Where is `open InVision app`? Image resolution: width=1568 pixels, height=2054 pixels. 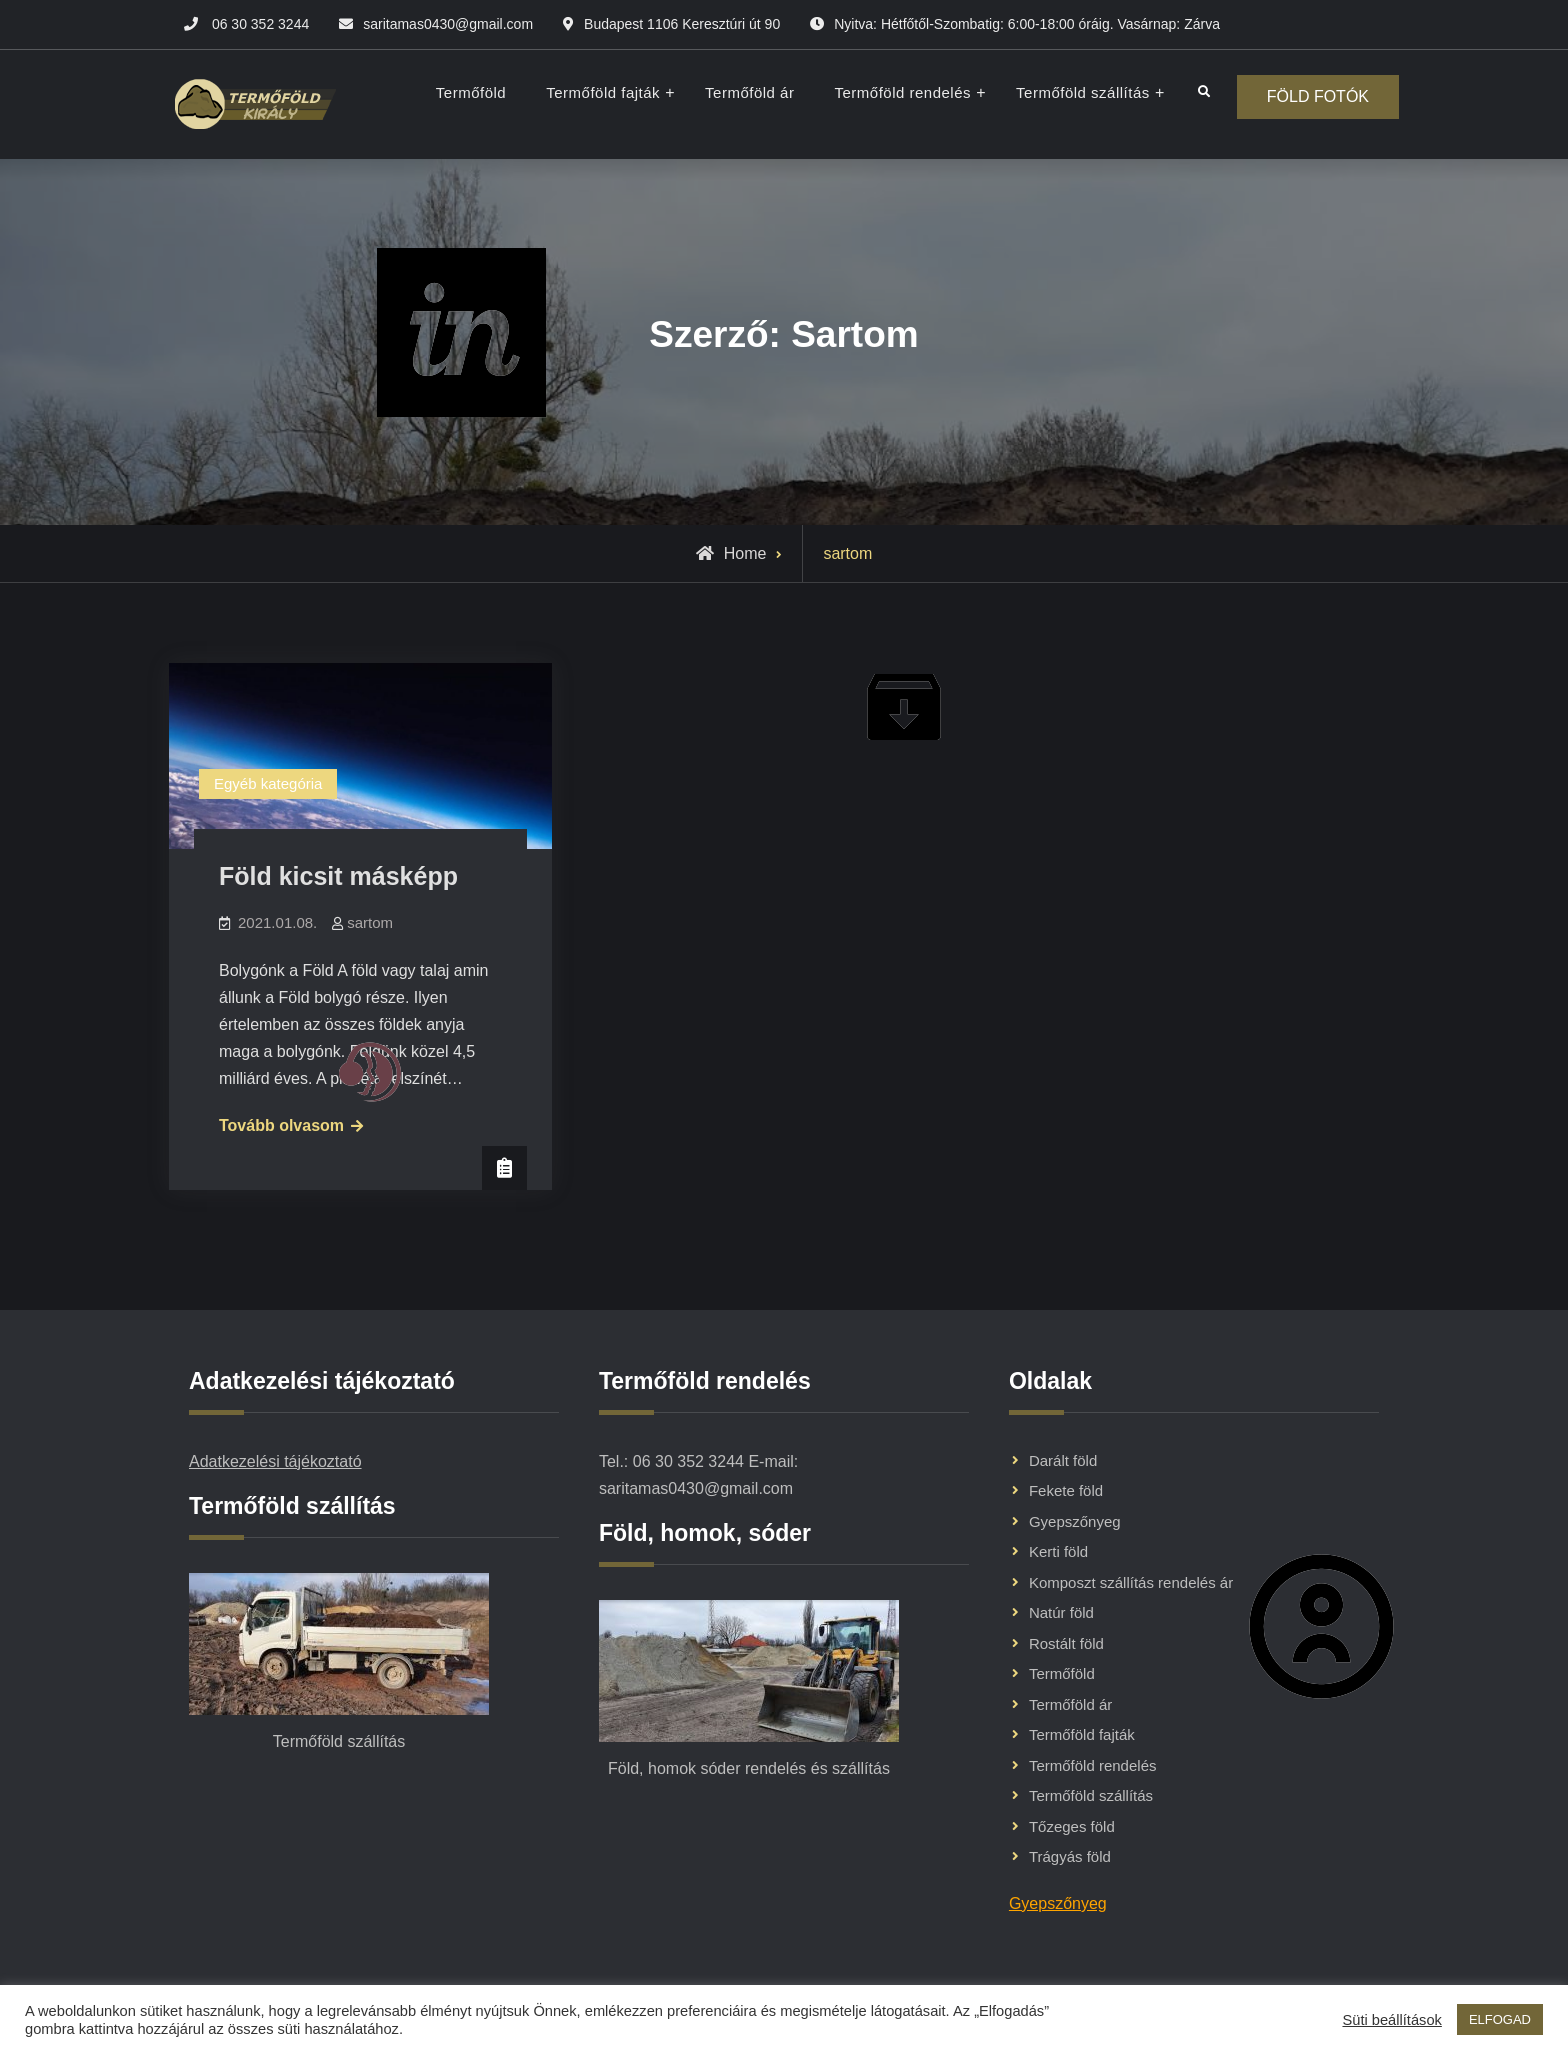 open InVision app is located at coordinates (461, 332).